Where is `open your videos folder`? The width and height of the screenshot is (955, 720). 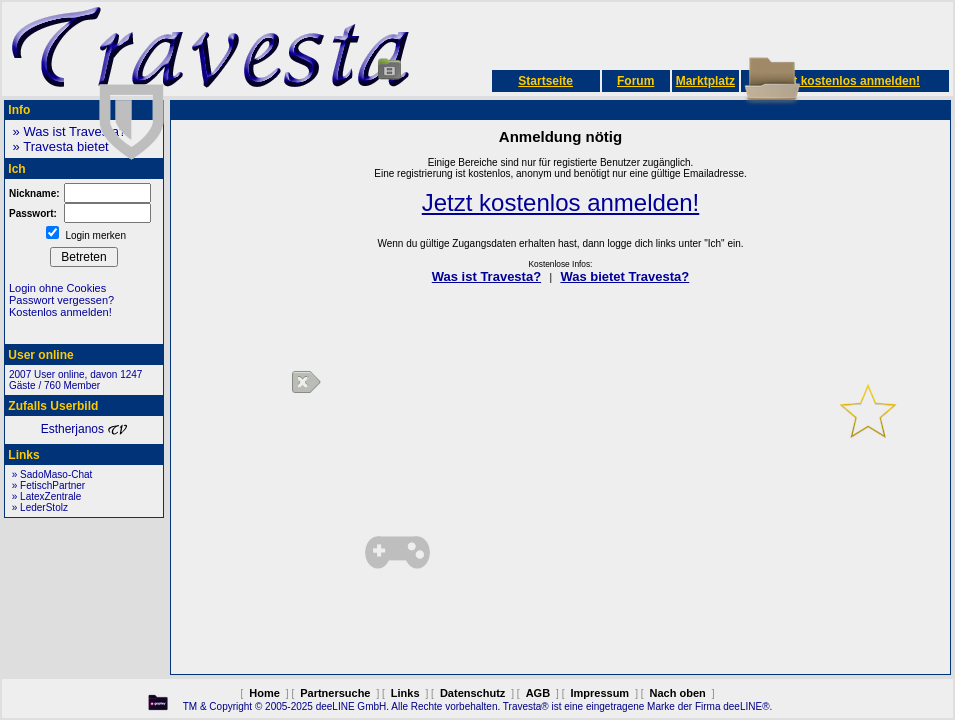
open your videos folder is located at coordinates (389, 68).